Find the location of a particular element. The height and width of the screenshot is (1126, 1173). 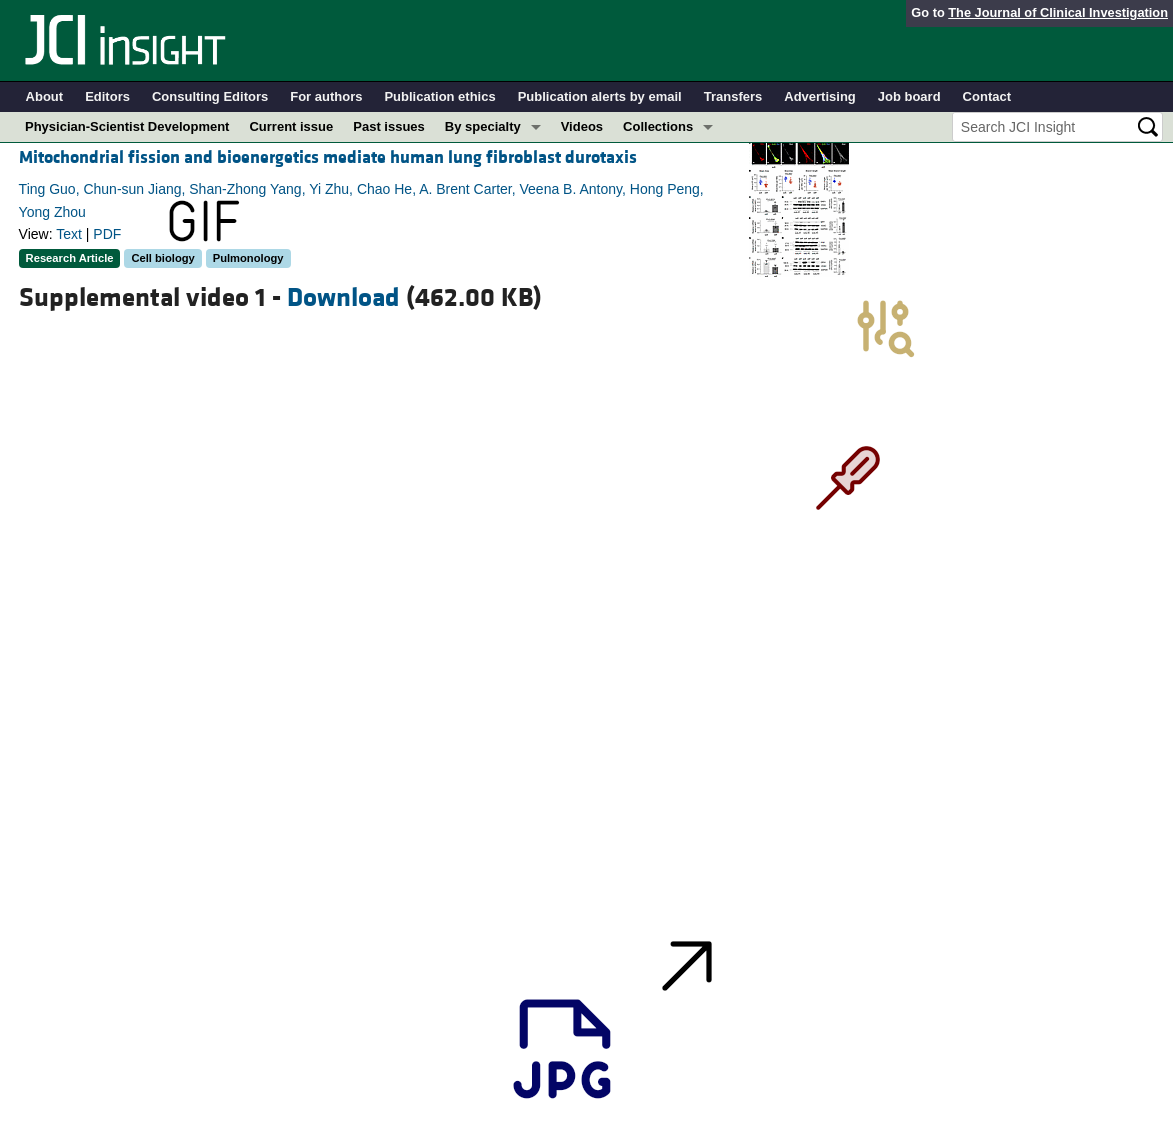

view or open a JPG image file is located at coordinates (565, 1053).